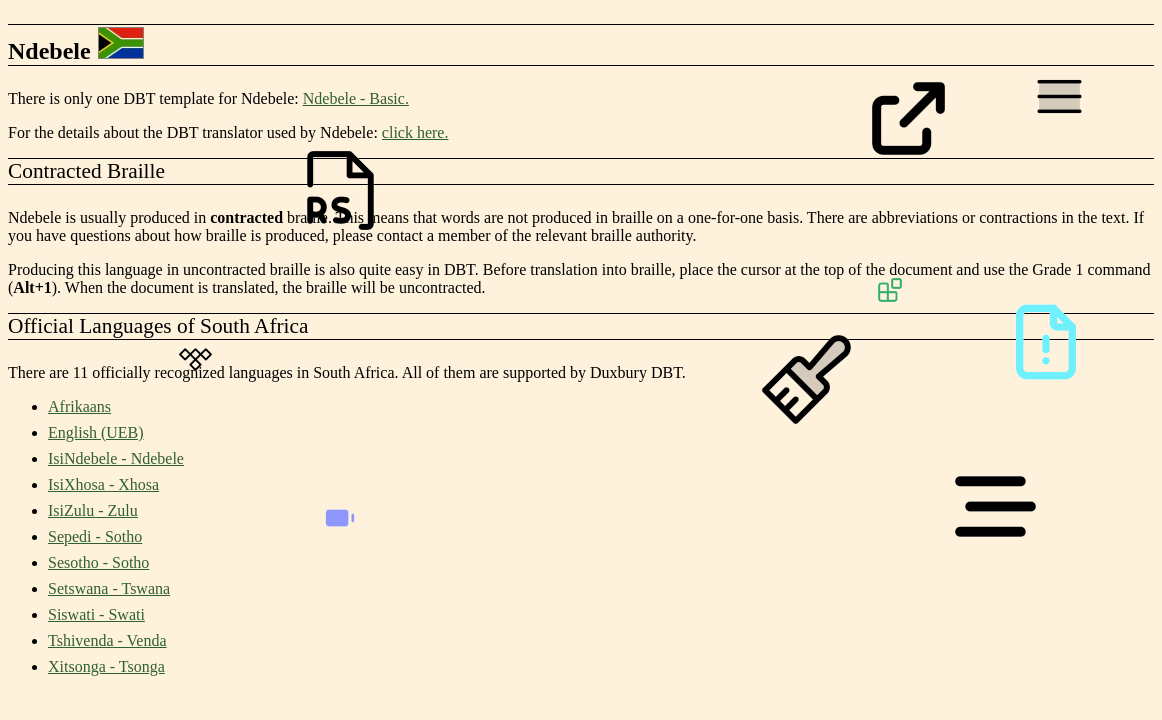  What do you see at coordinates (195, 358) in the screenshot?
I see `open tidal music streaming app` at bounding box center [195, 358].